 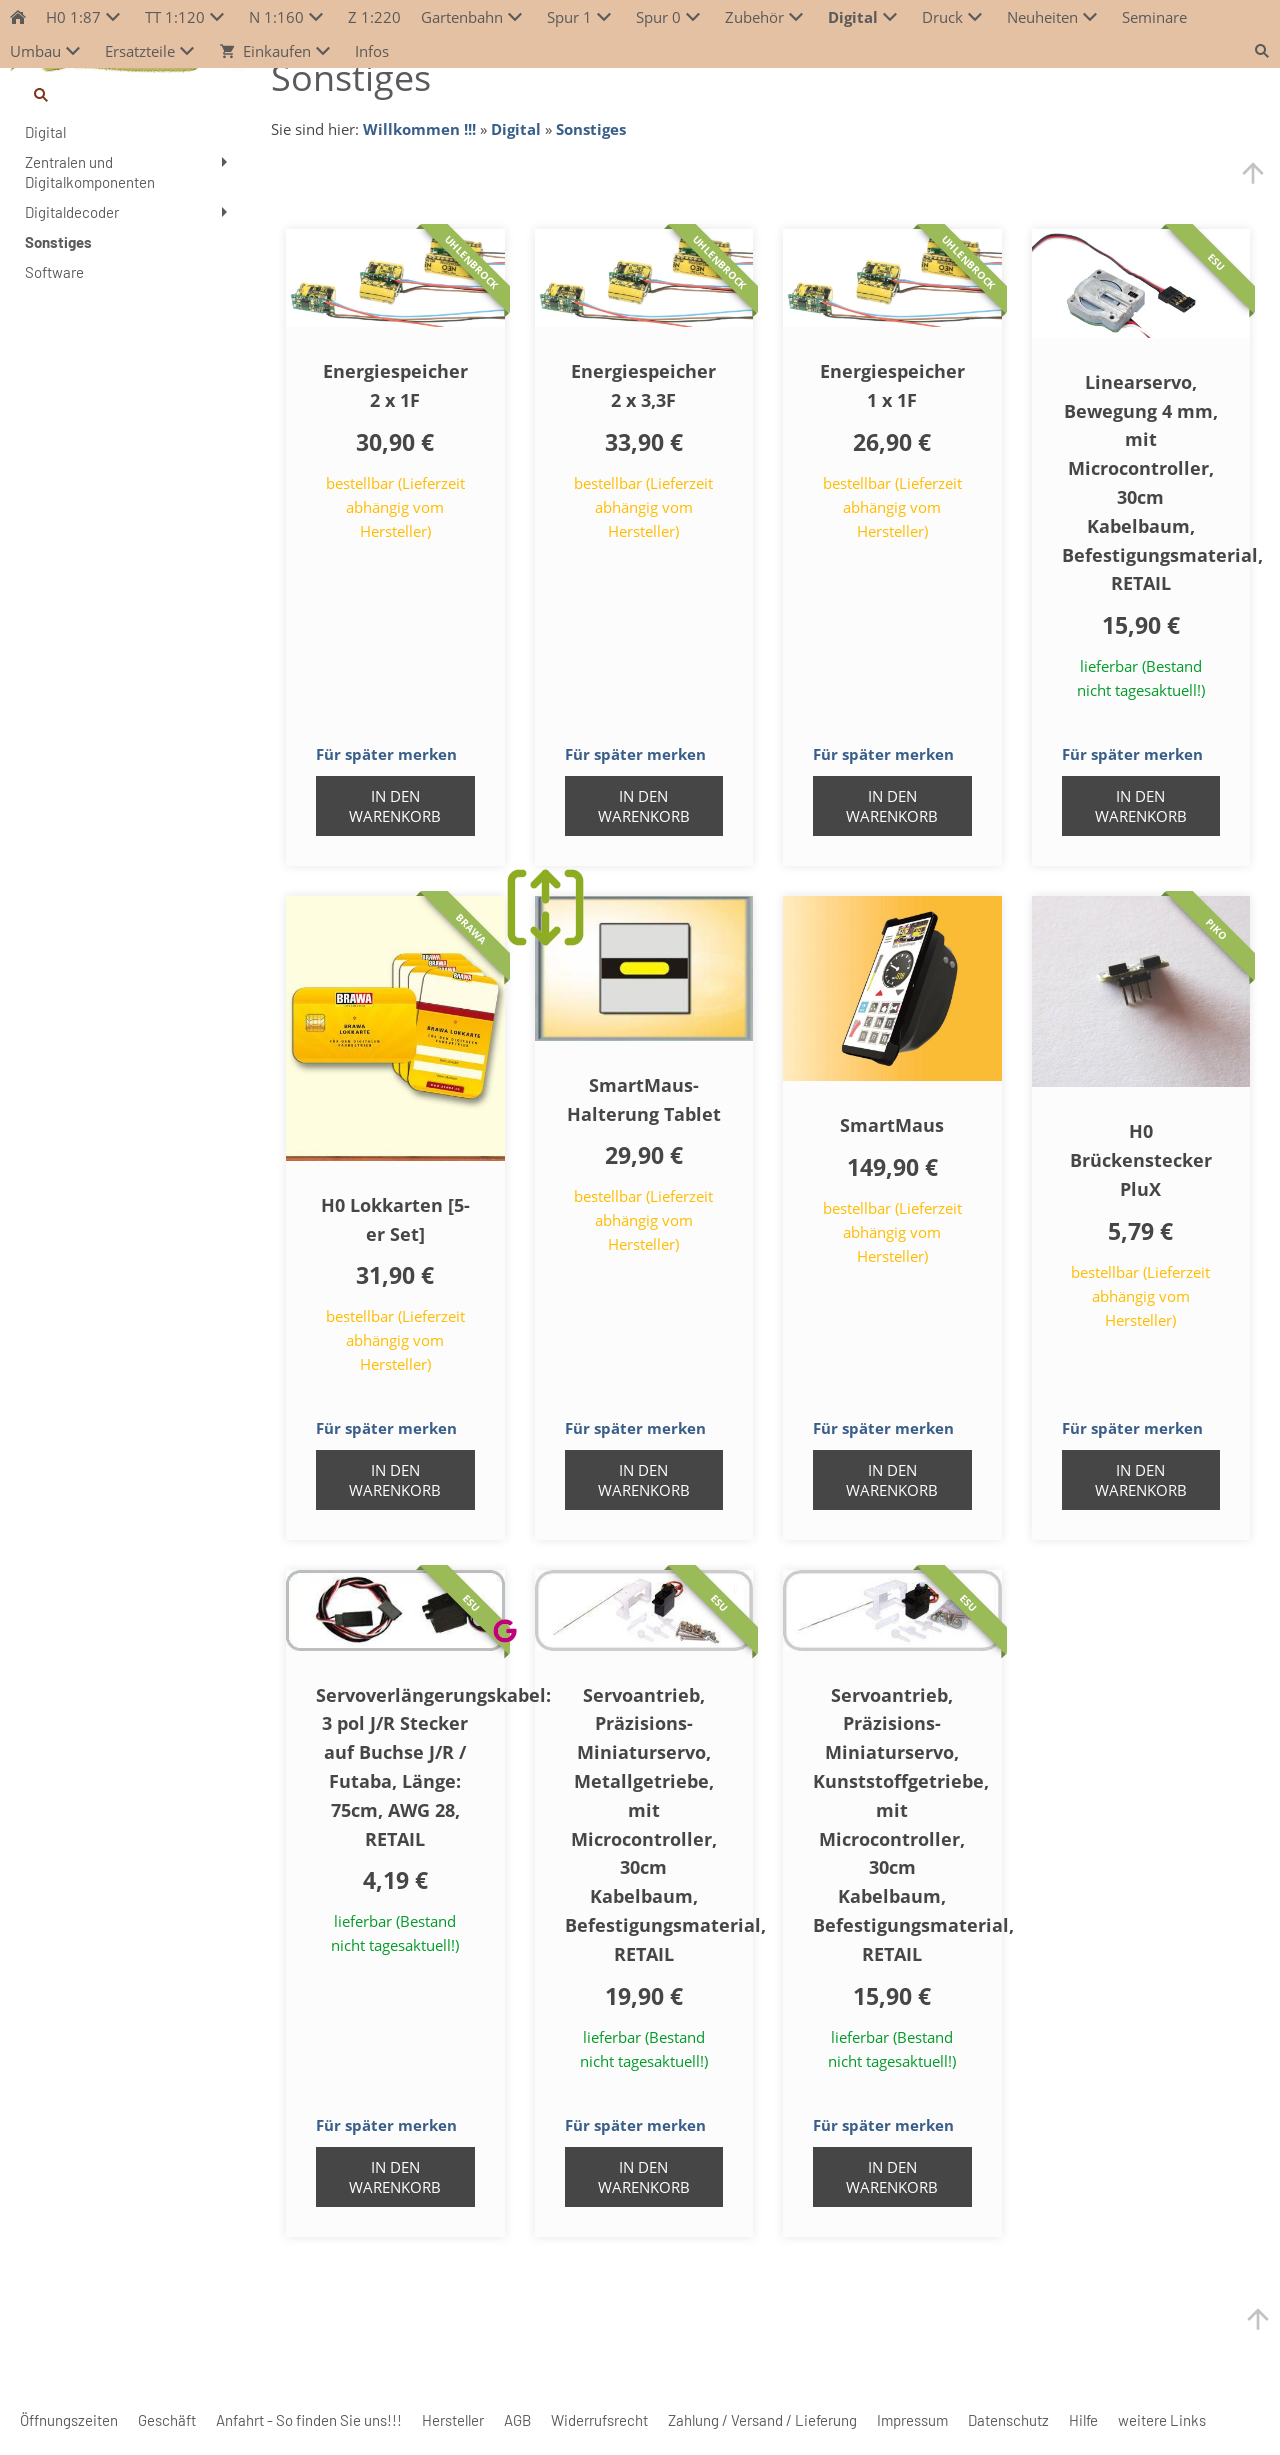 What do you see at coordinates (505, 1631) in the screenshot?
I see `sign in with Google` at bounding box center [505, 1631].